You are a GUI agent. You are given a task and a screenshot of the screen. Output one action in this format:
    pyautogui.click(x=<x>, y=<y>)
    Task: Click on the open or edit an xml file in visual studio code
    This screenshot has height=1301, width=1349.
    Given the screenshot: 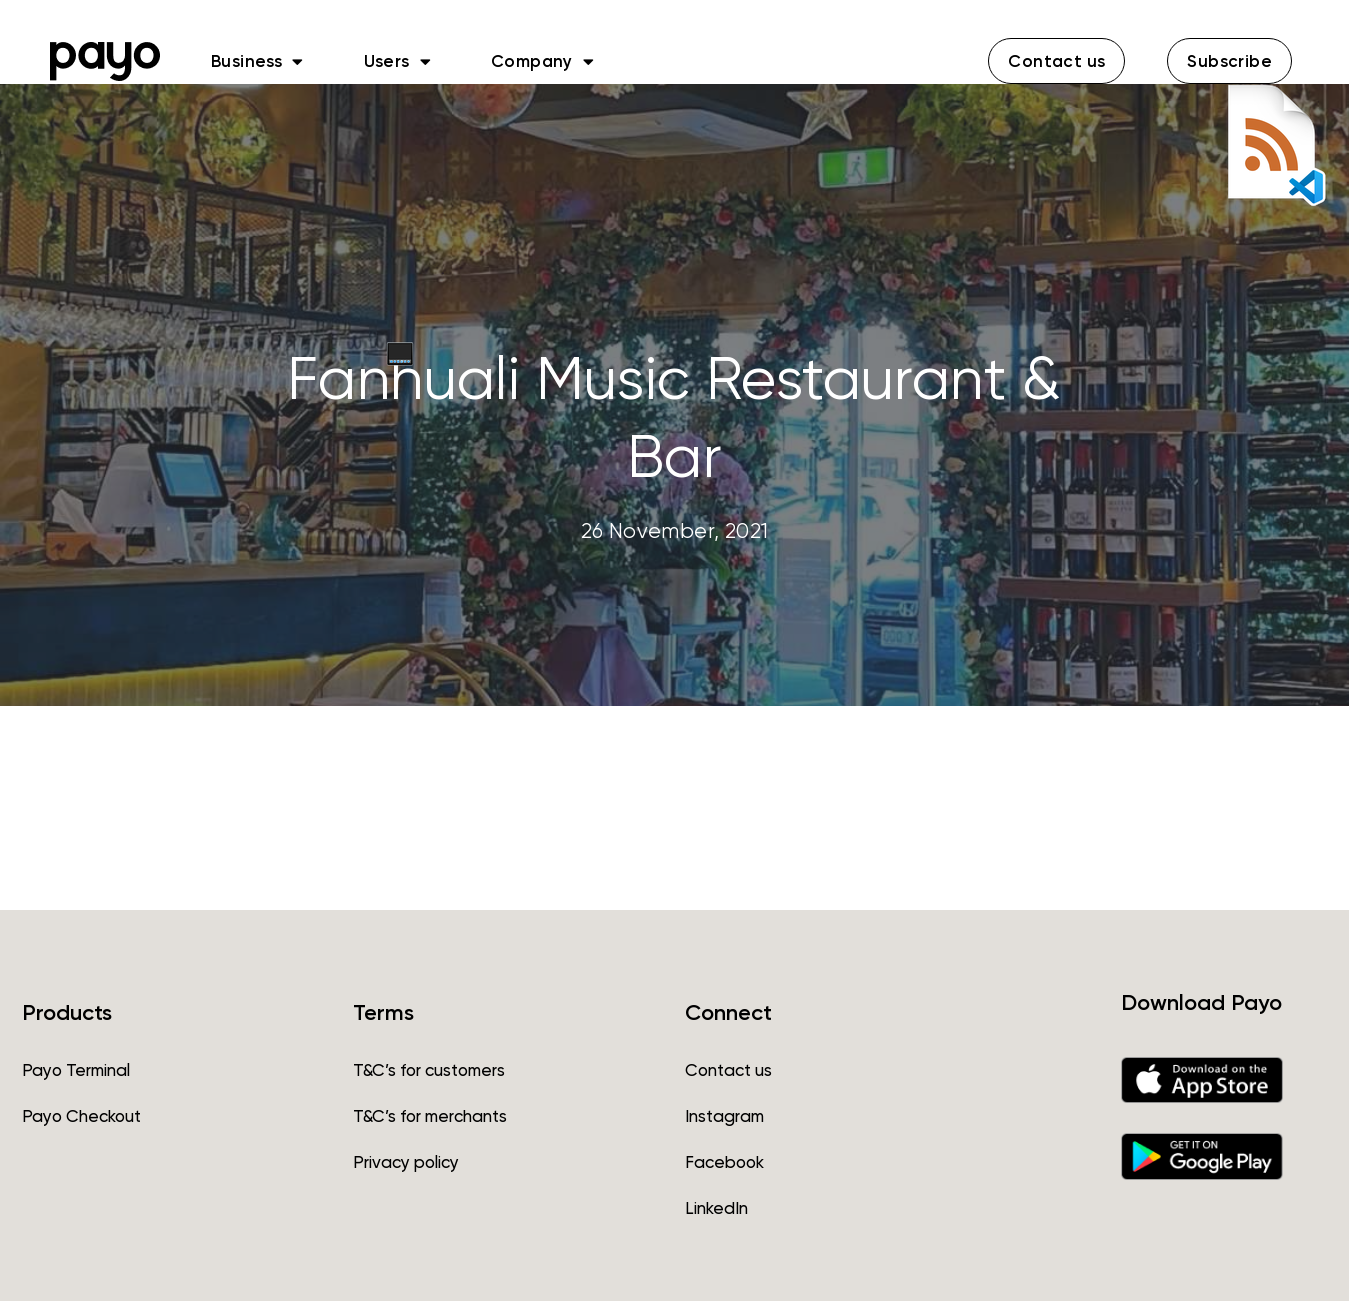 What is the action you would take?
    pyautogui.click(x=1271, y=144)
    